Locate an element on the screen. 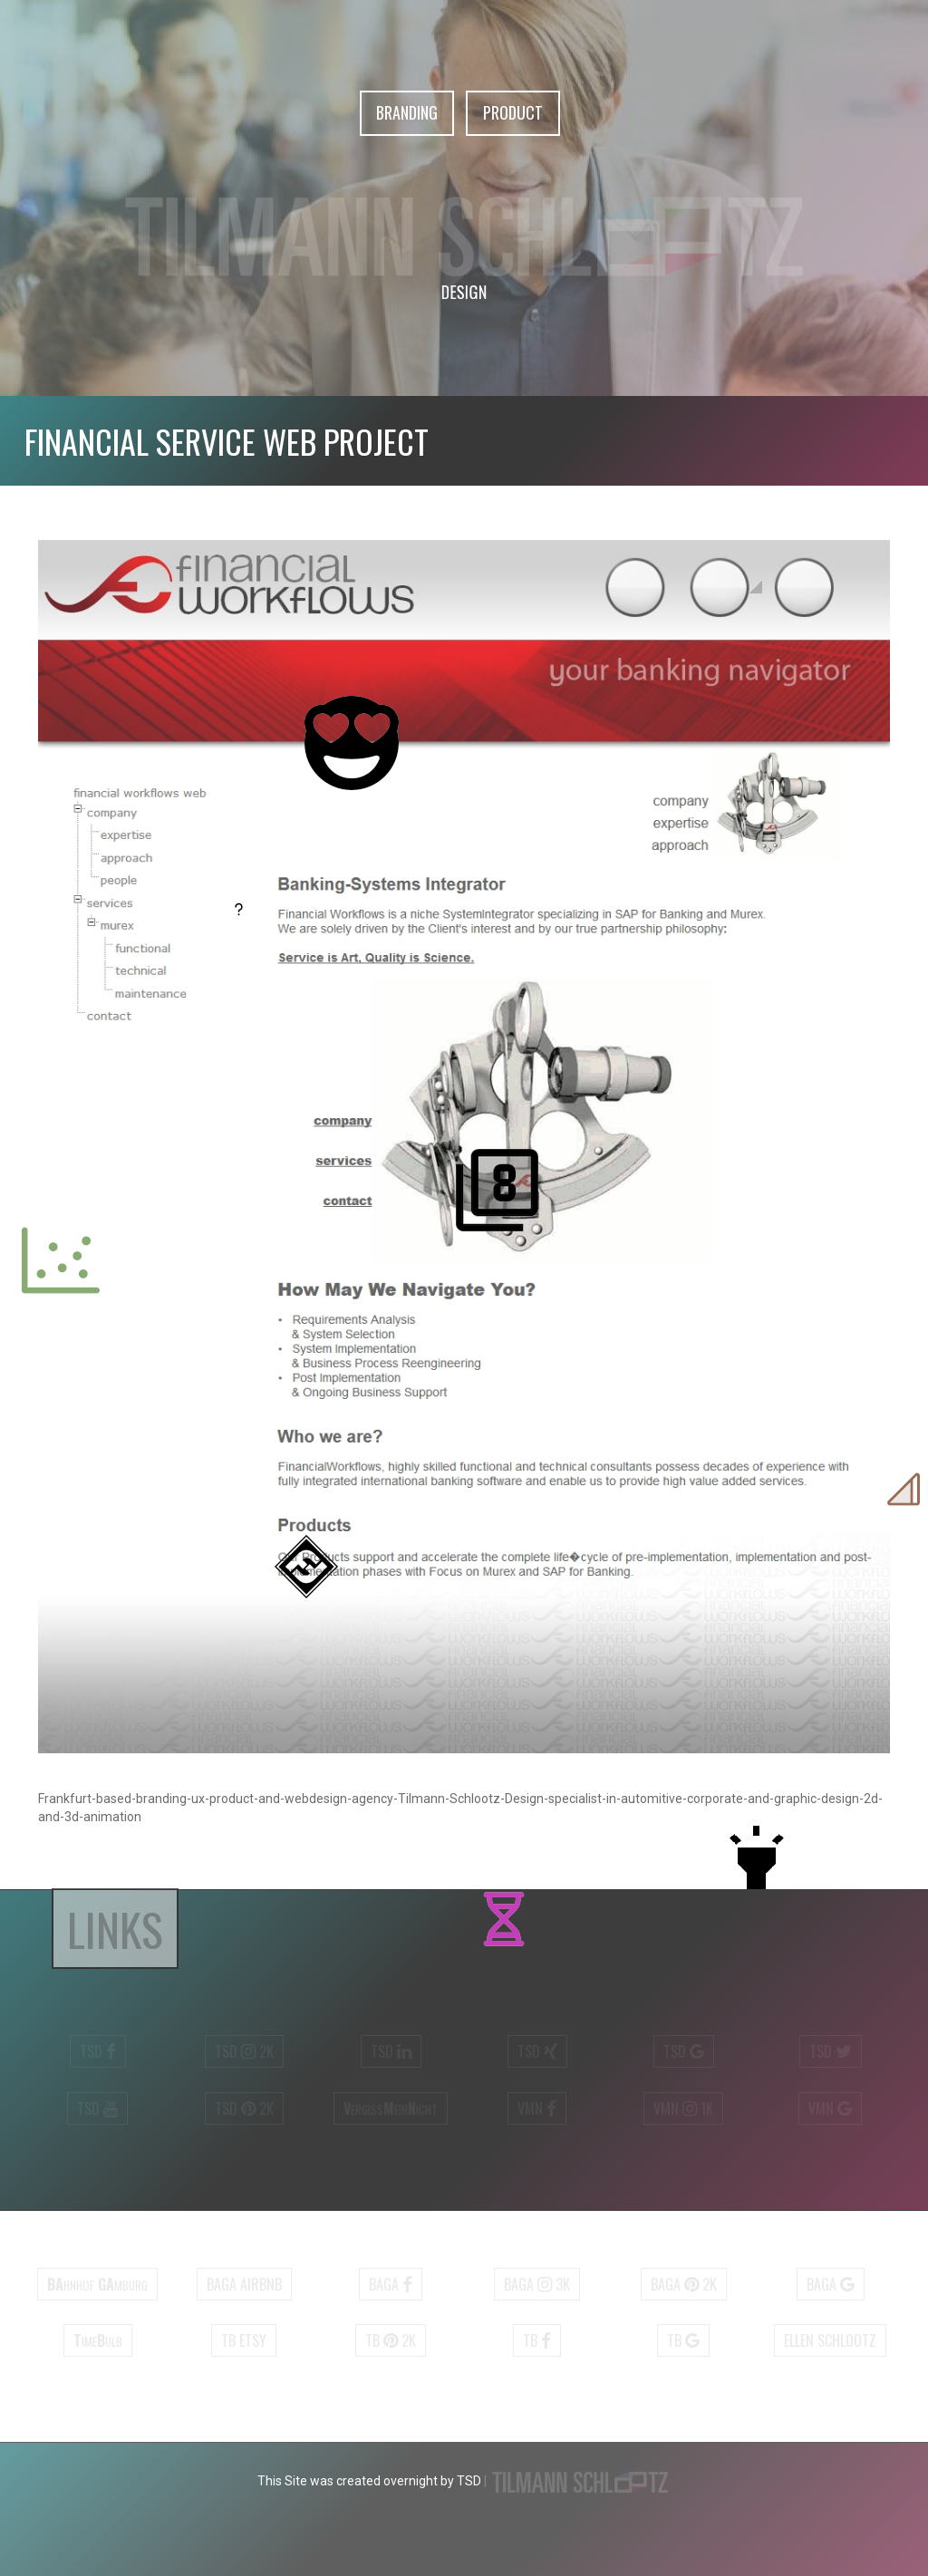 This screenshot has height=2576, width=928. indicates strong cellular network signal is located at coordinates (906, 1491).